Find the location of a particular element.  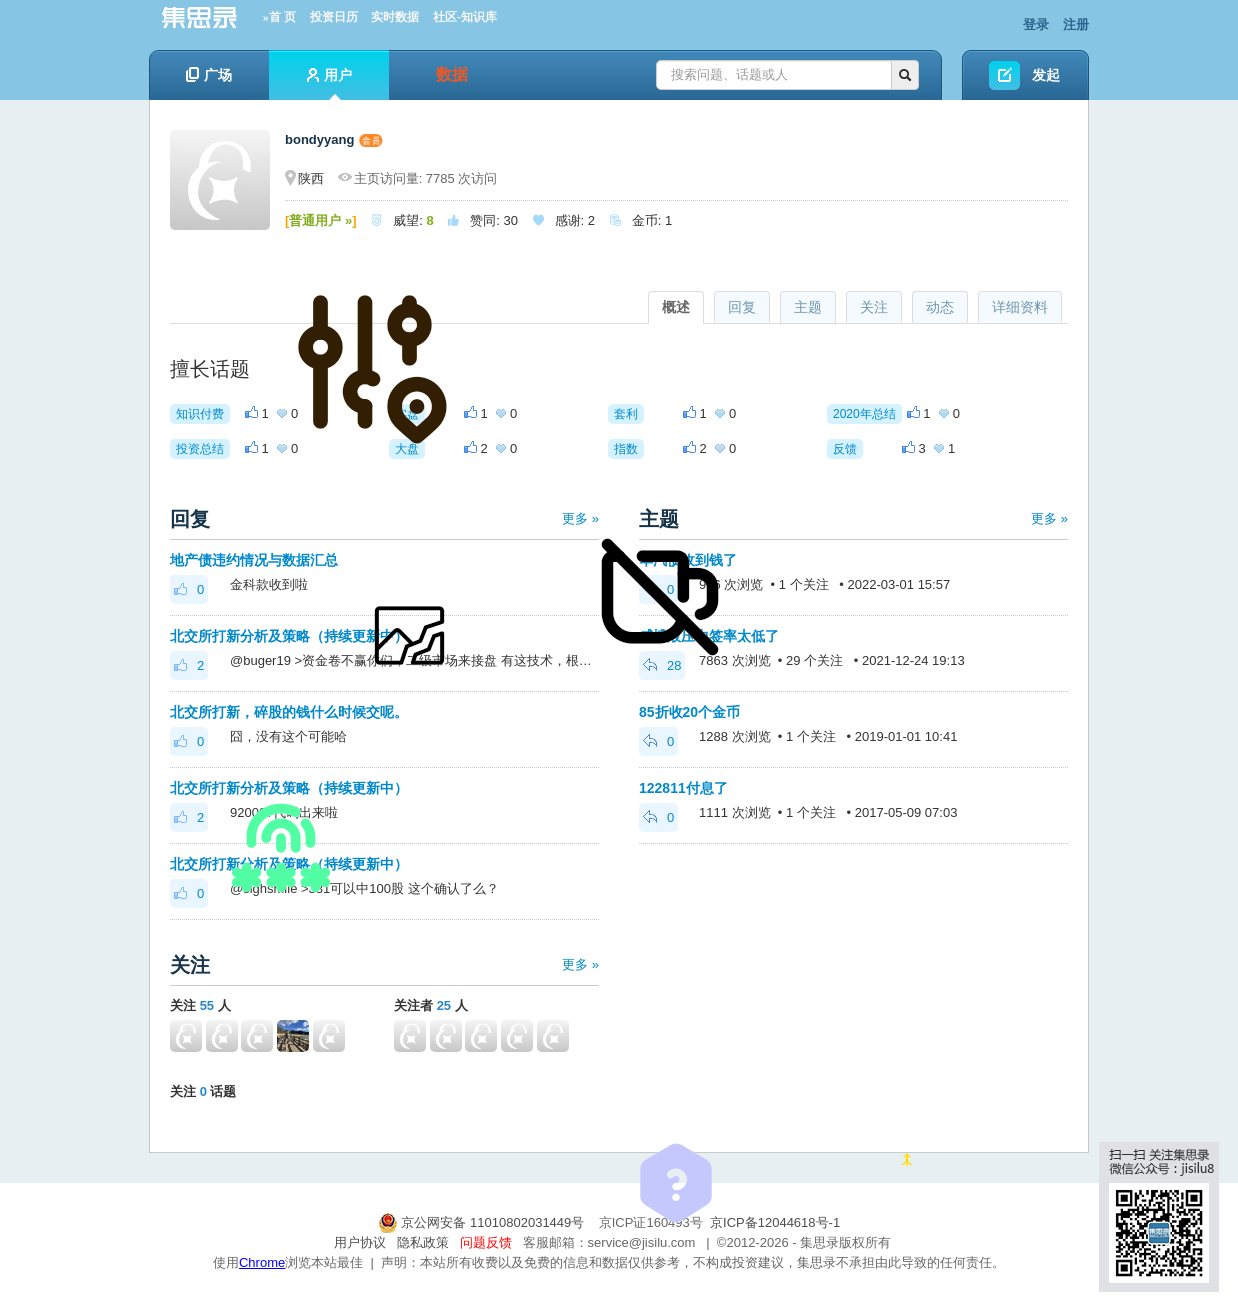

indicates a broken or corrupted image file is located at coordinates (409, 635).